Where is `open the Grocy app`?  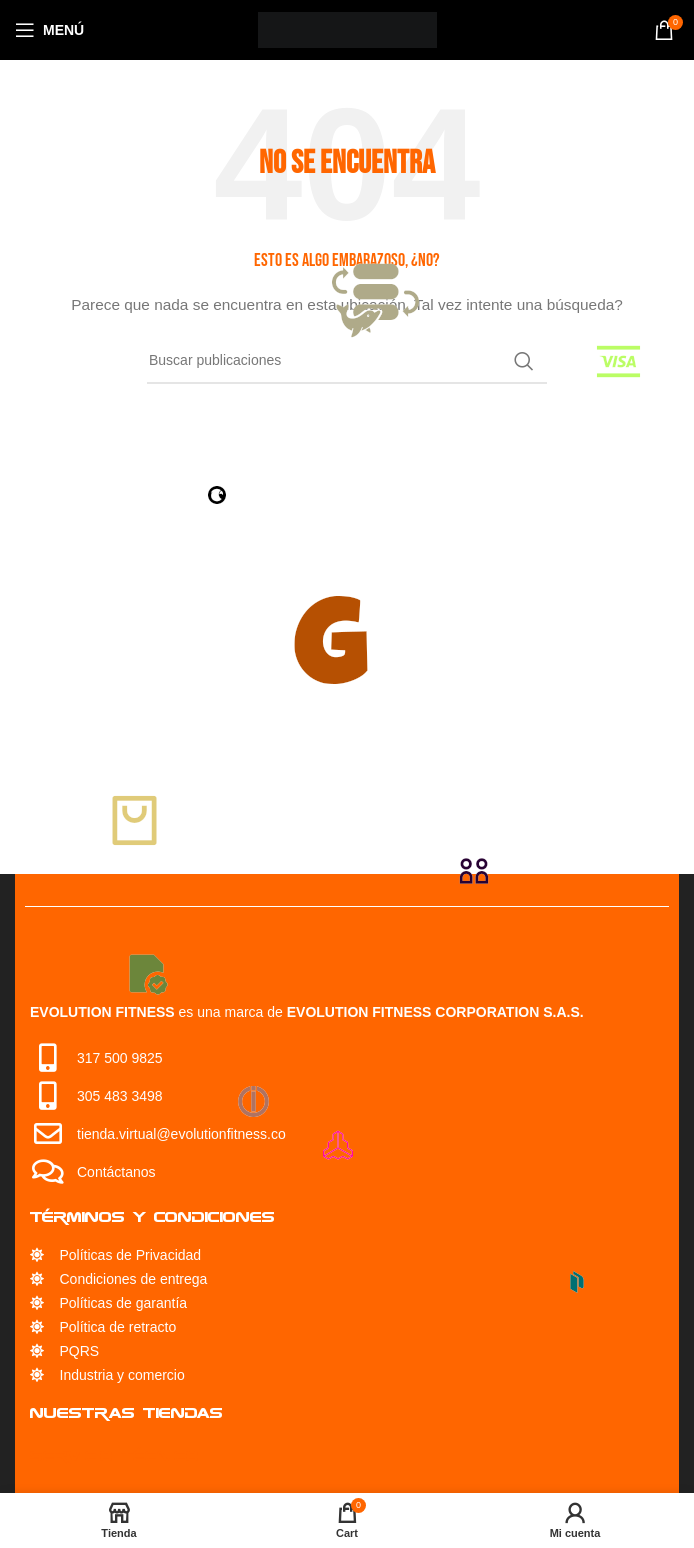 open the Grocy app is located at coordinates (331, 640).